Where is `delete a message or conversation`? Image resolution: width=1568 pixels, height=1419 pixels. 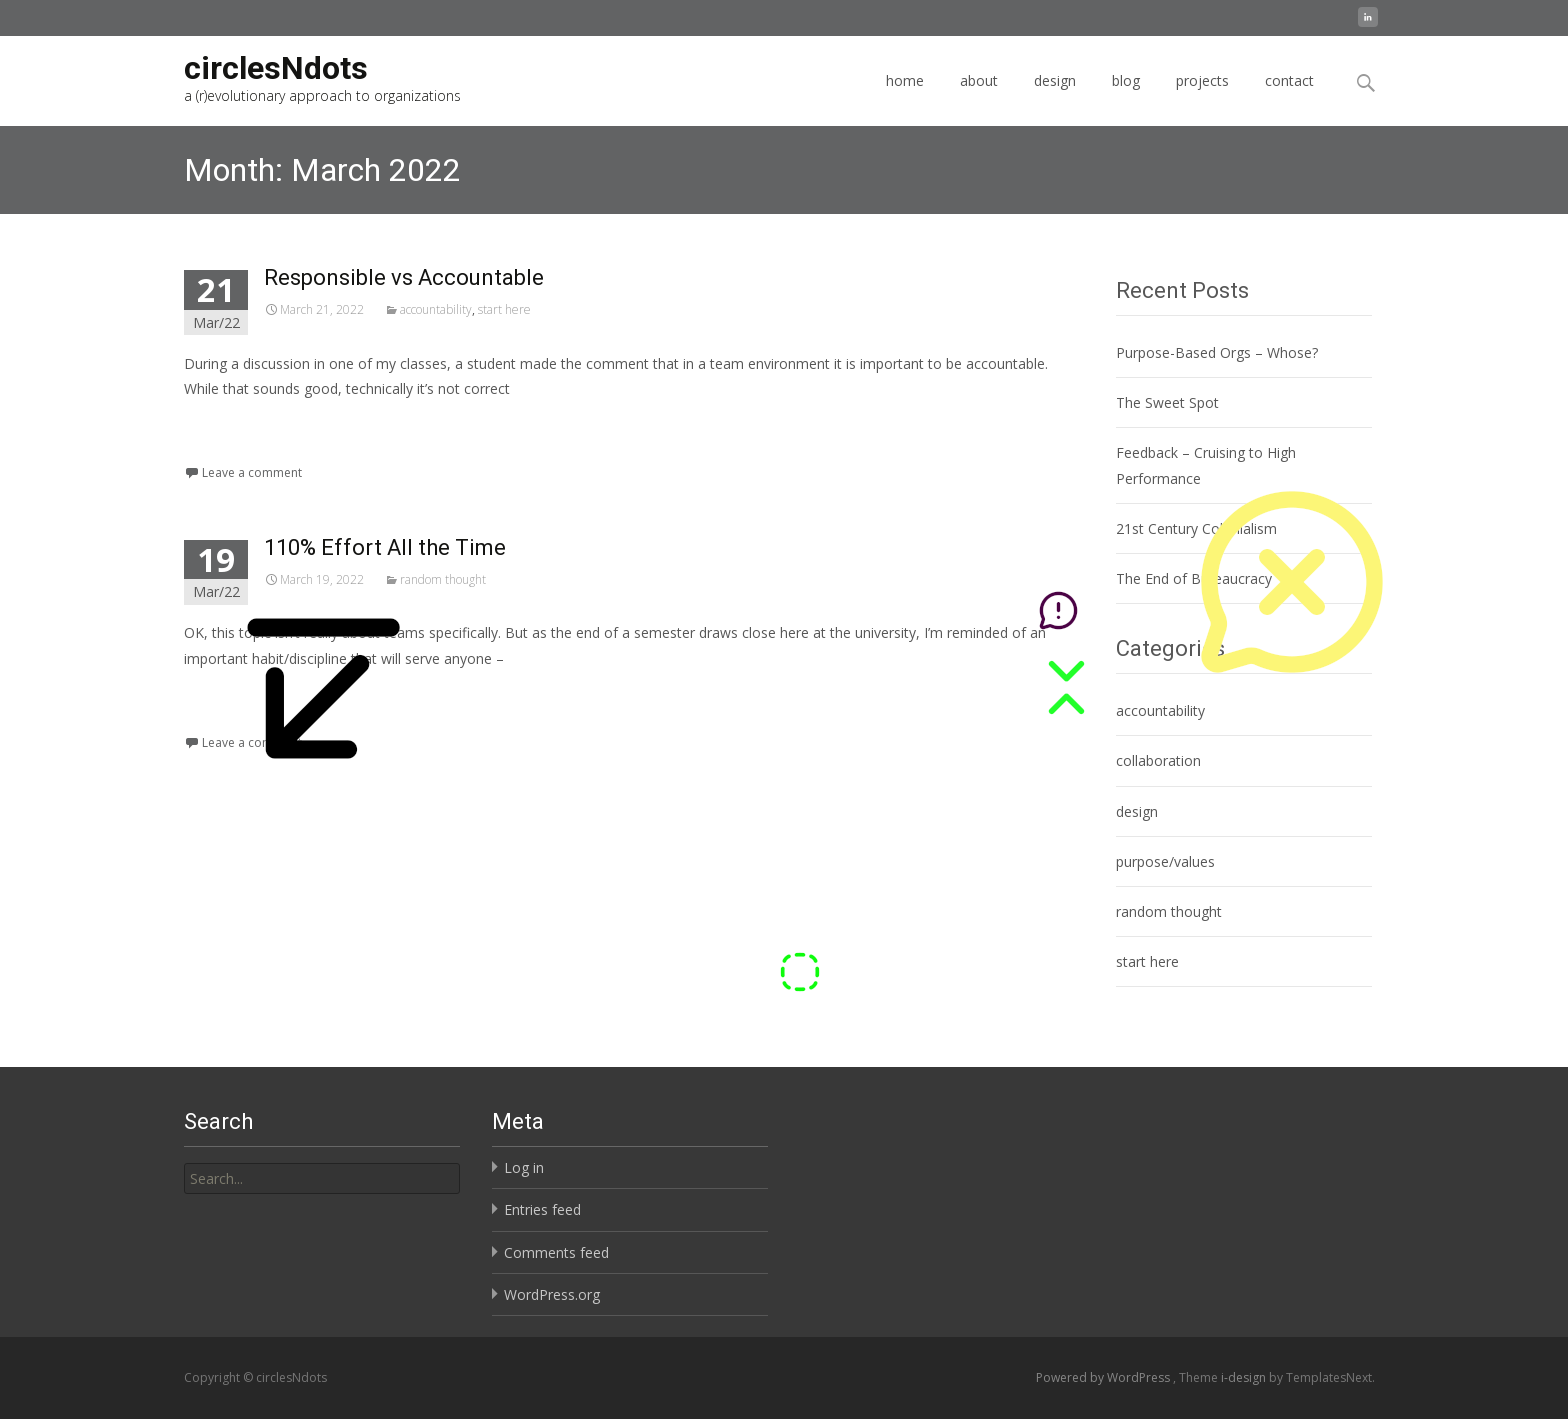
delete a message or conversation is located at coordinates (1292, 582).